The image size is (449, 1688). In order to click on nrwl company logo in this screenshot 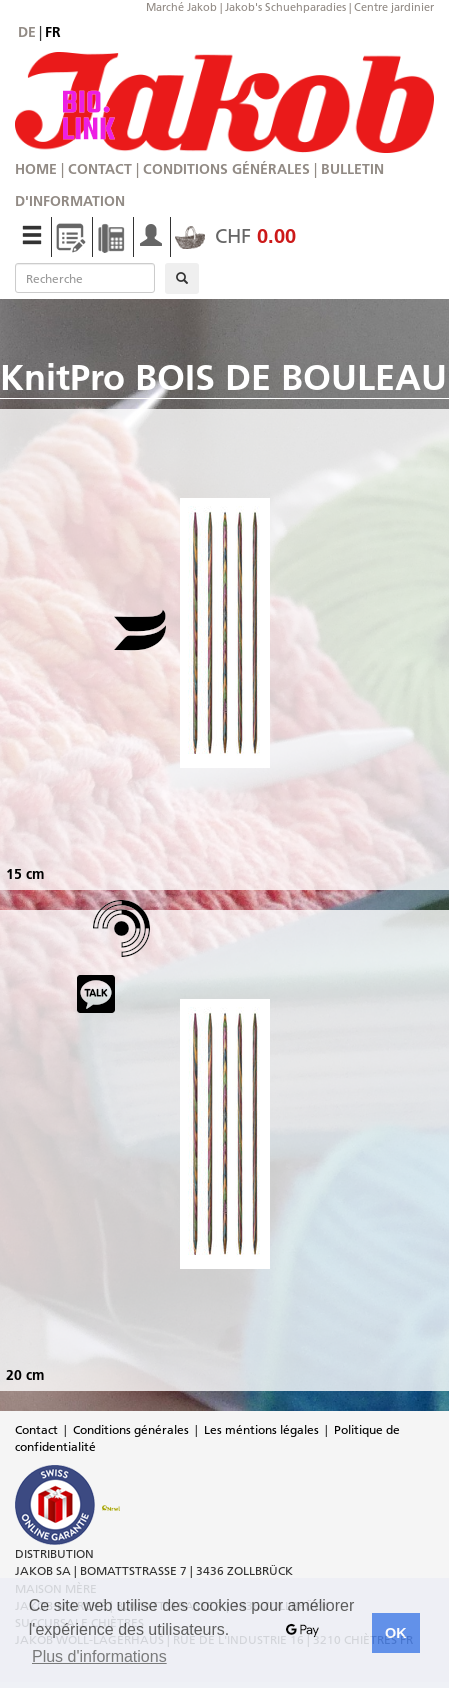, I will do `click(111, 1508)`.